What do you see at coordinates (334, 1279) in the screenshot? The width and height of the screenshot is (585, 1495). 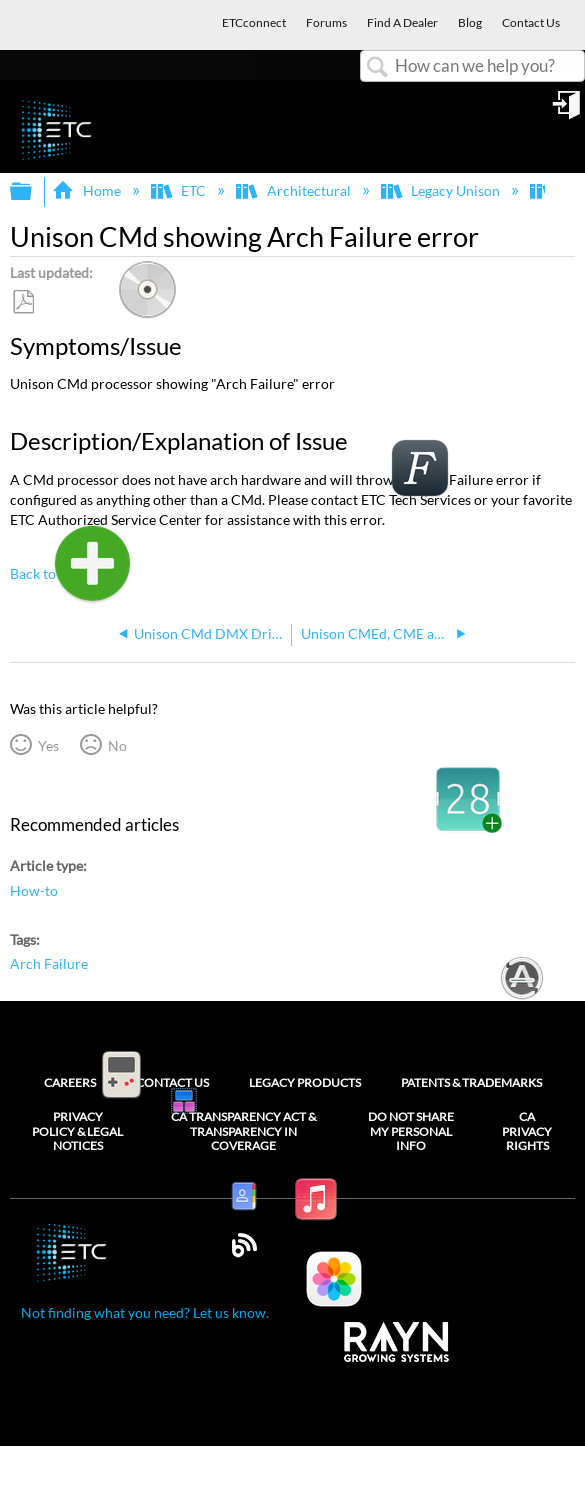 I see `open shotwell photo manager` at bounding box center [334, 1279].